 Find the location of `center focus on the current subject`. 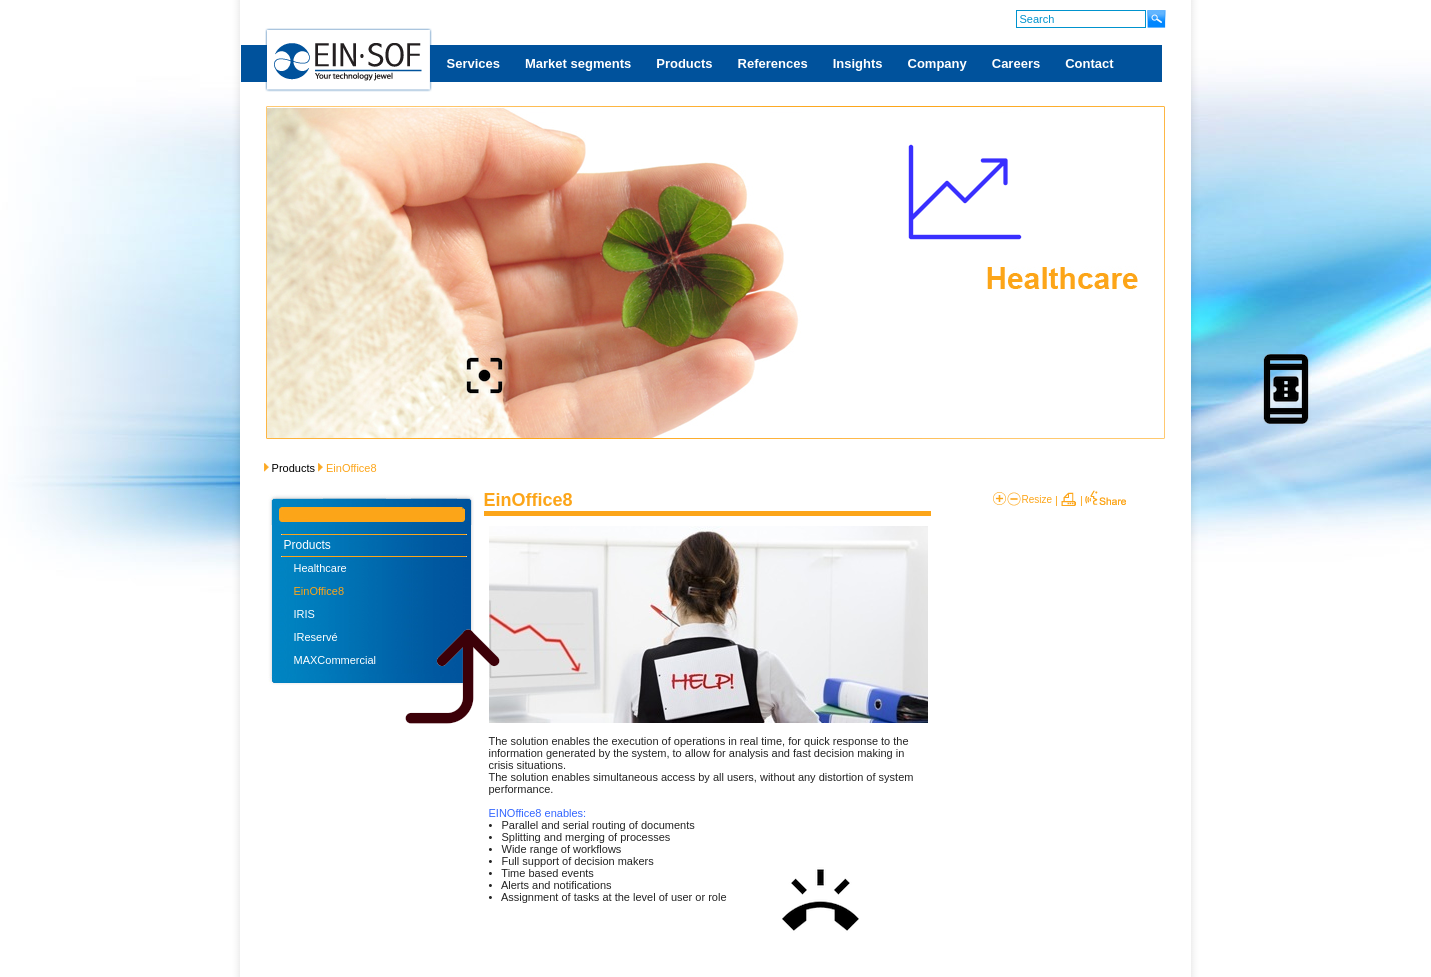

center focus on the current subject is located at coordinates (484, 375).